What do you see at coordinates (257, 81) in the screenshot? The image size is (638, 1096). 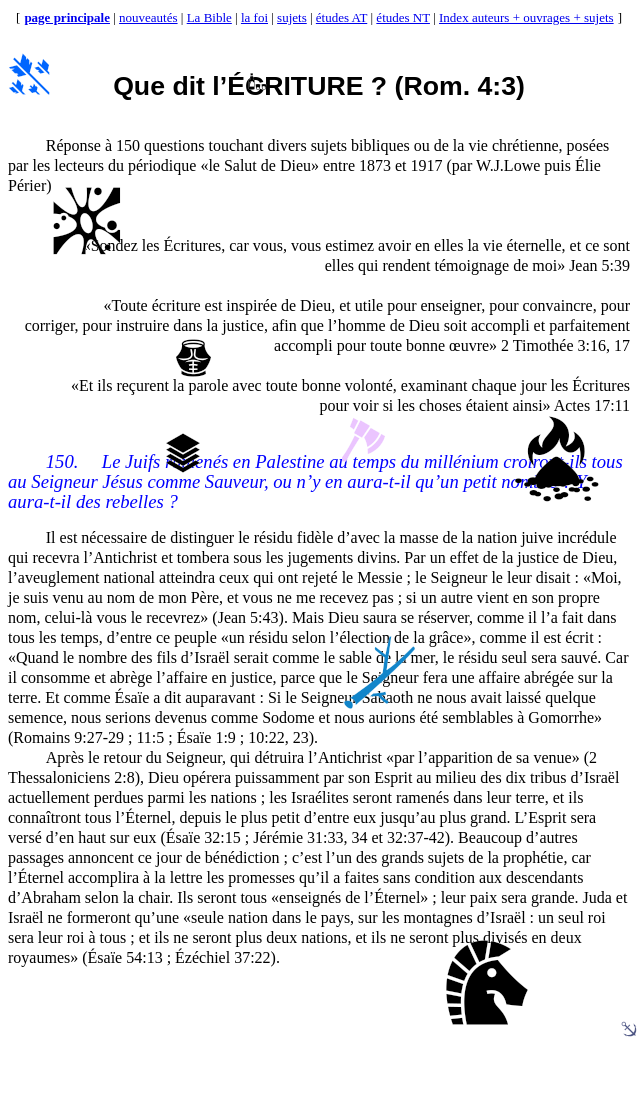 I see `browse alcoholic beverages or bar menu` at bounding box center [257, 81].